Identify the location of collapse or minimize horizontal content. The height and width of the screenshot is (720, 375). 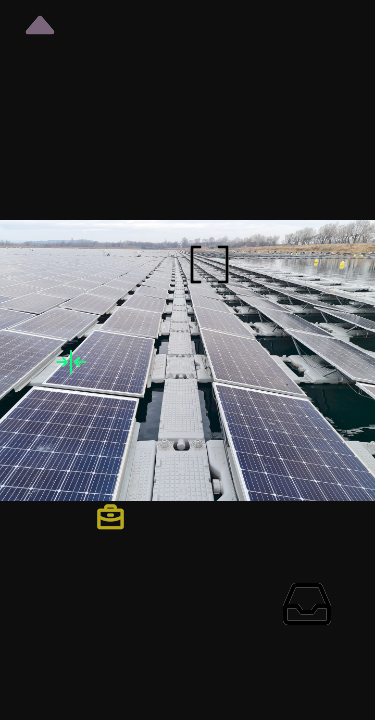
(71, 362).